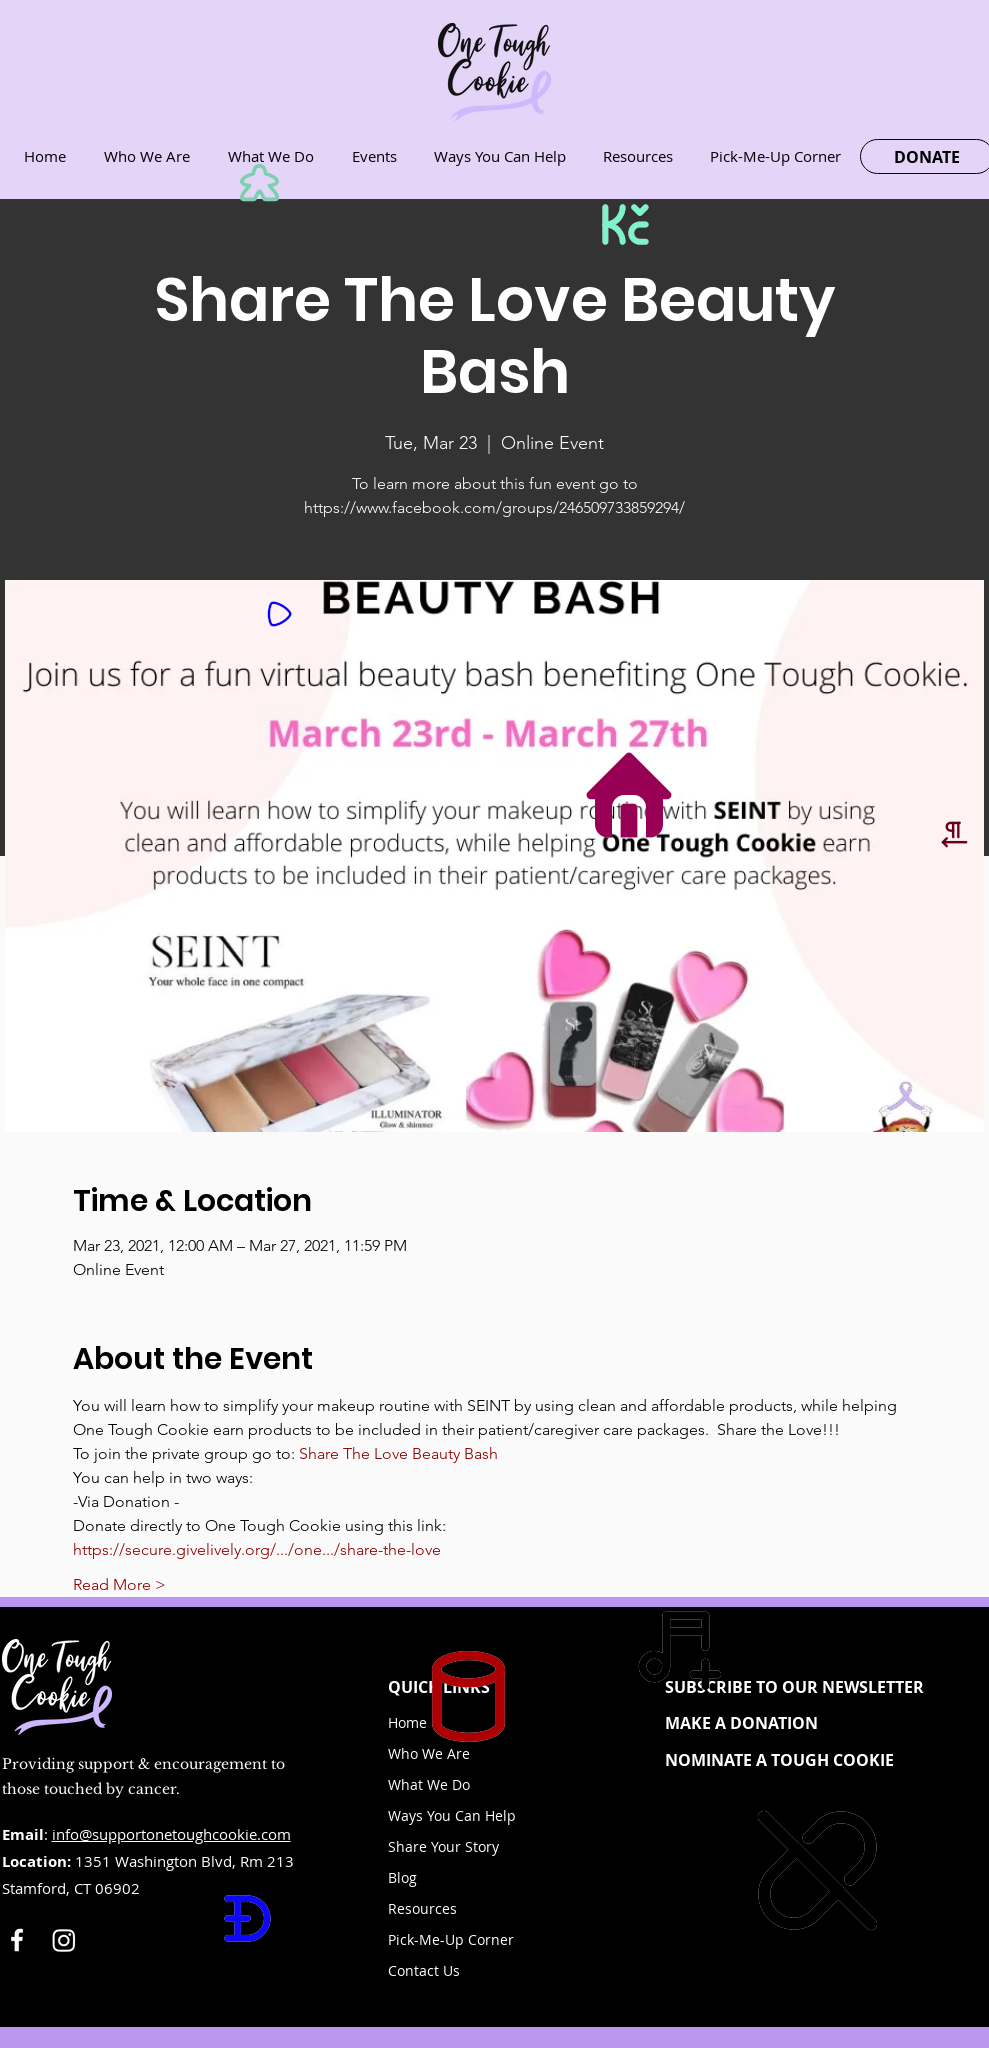 Image resolution: width=989 pixels, height=2048 pixels. I want to click on access board game or tabletop gaming features, so click(259, 183).